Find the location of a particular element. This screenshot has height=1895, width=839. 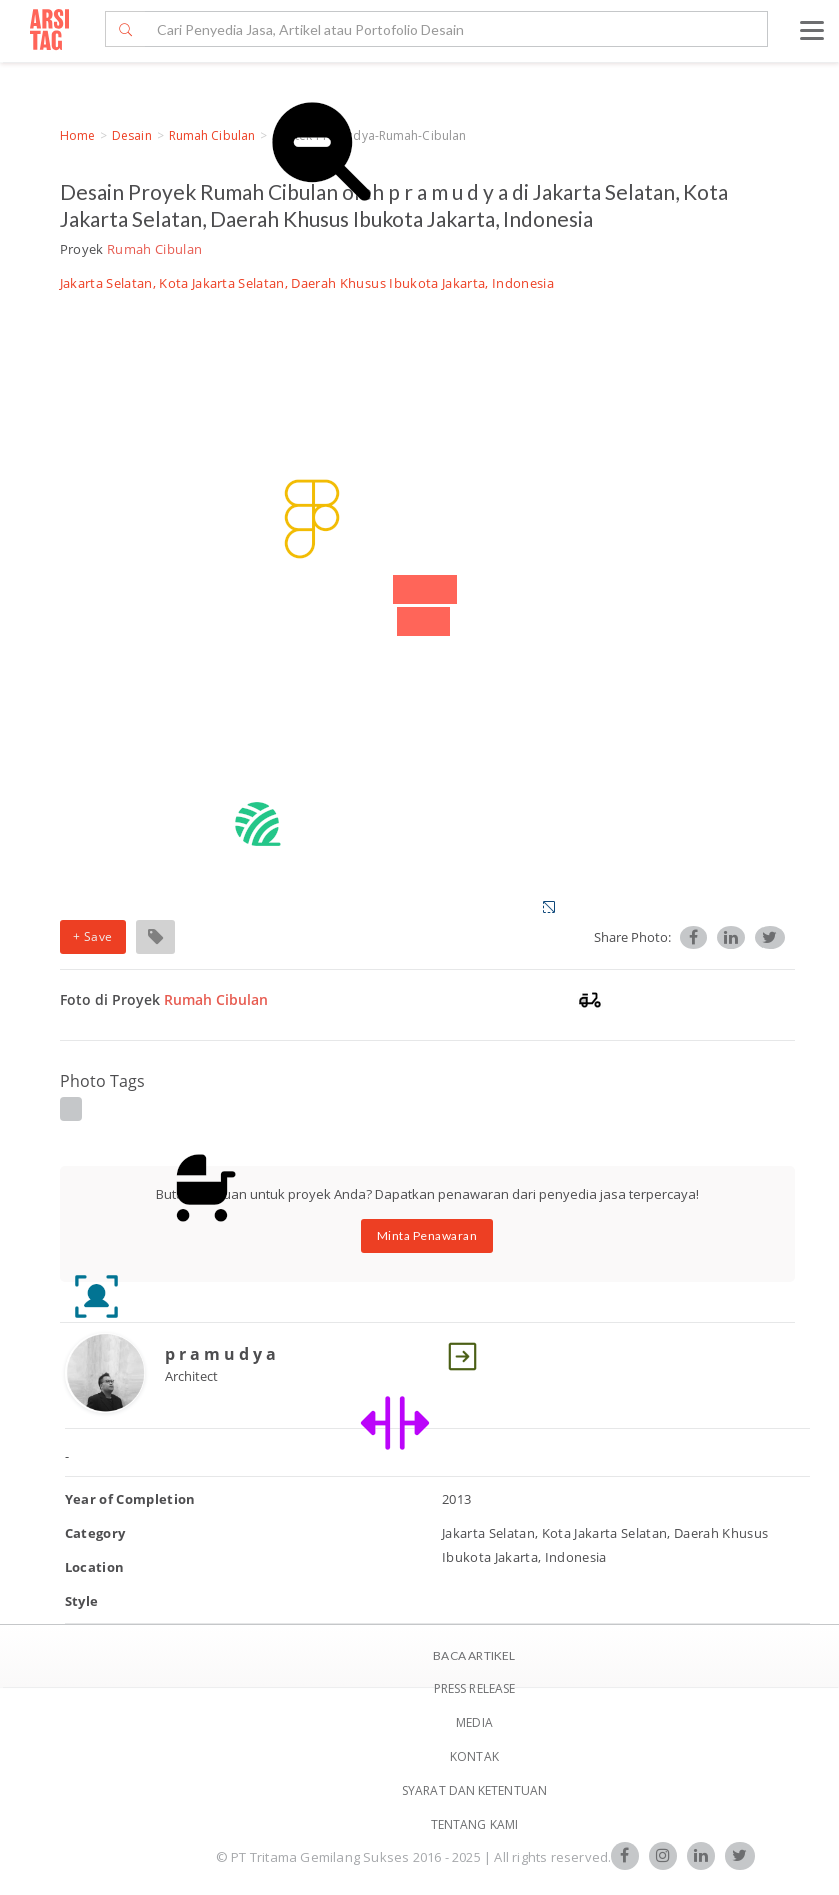

open Figma design file is located at coordinates (310, 517).